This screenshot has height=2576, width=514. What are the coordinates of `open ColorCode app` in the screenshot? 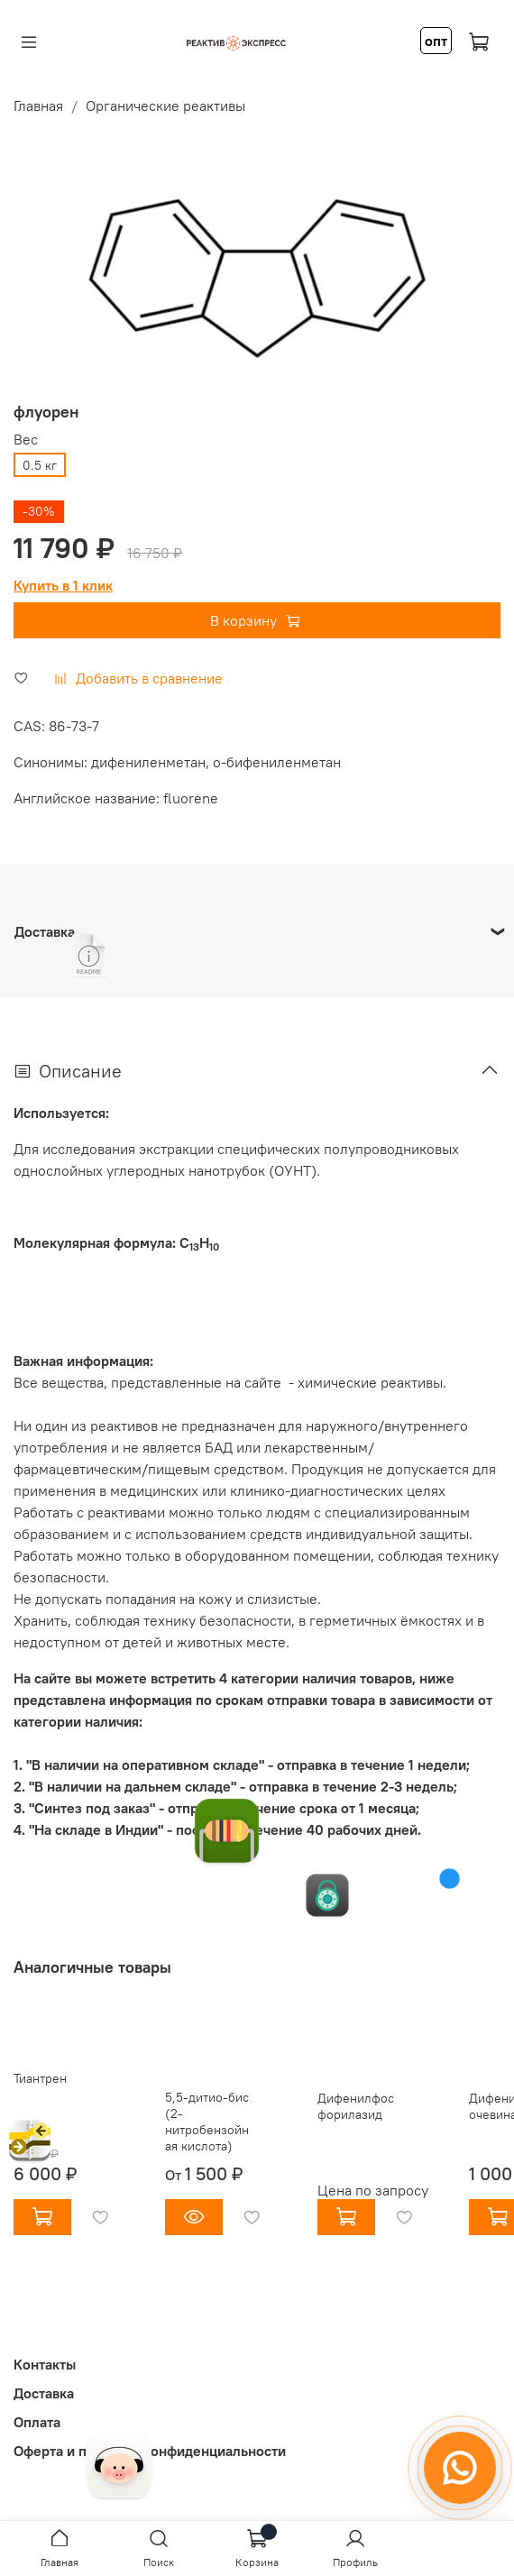 It's located at (226, 1830).